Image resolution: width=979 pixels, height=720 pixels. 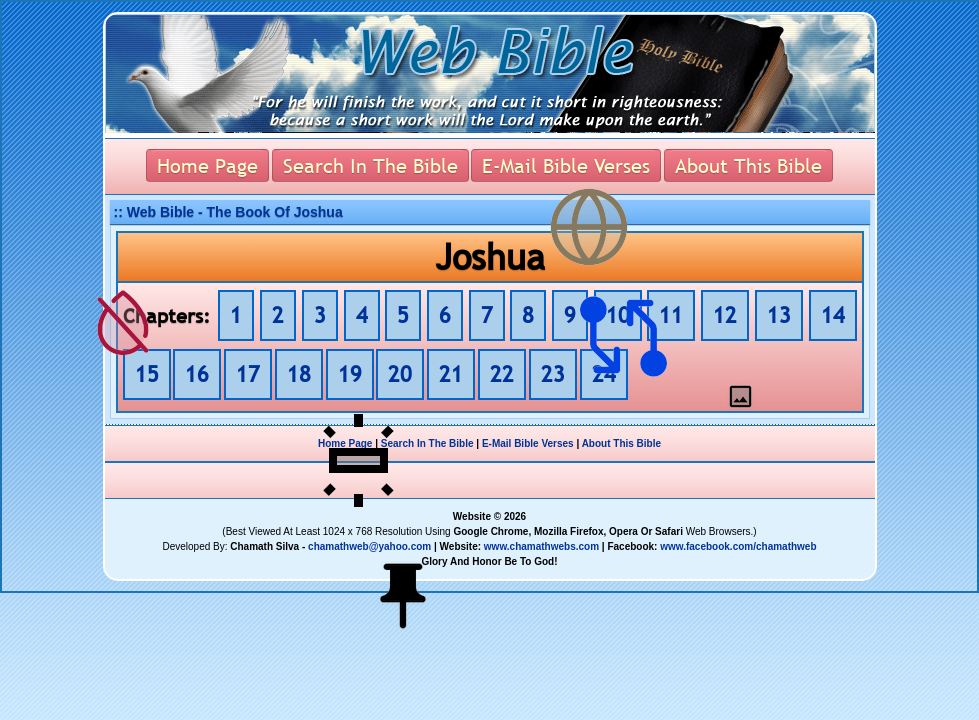 What do you see at coordinates (358, 460) in the screenshot?
I see `adjust panel light or display brightness` at bounding box center [358, 460].